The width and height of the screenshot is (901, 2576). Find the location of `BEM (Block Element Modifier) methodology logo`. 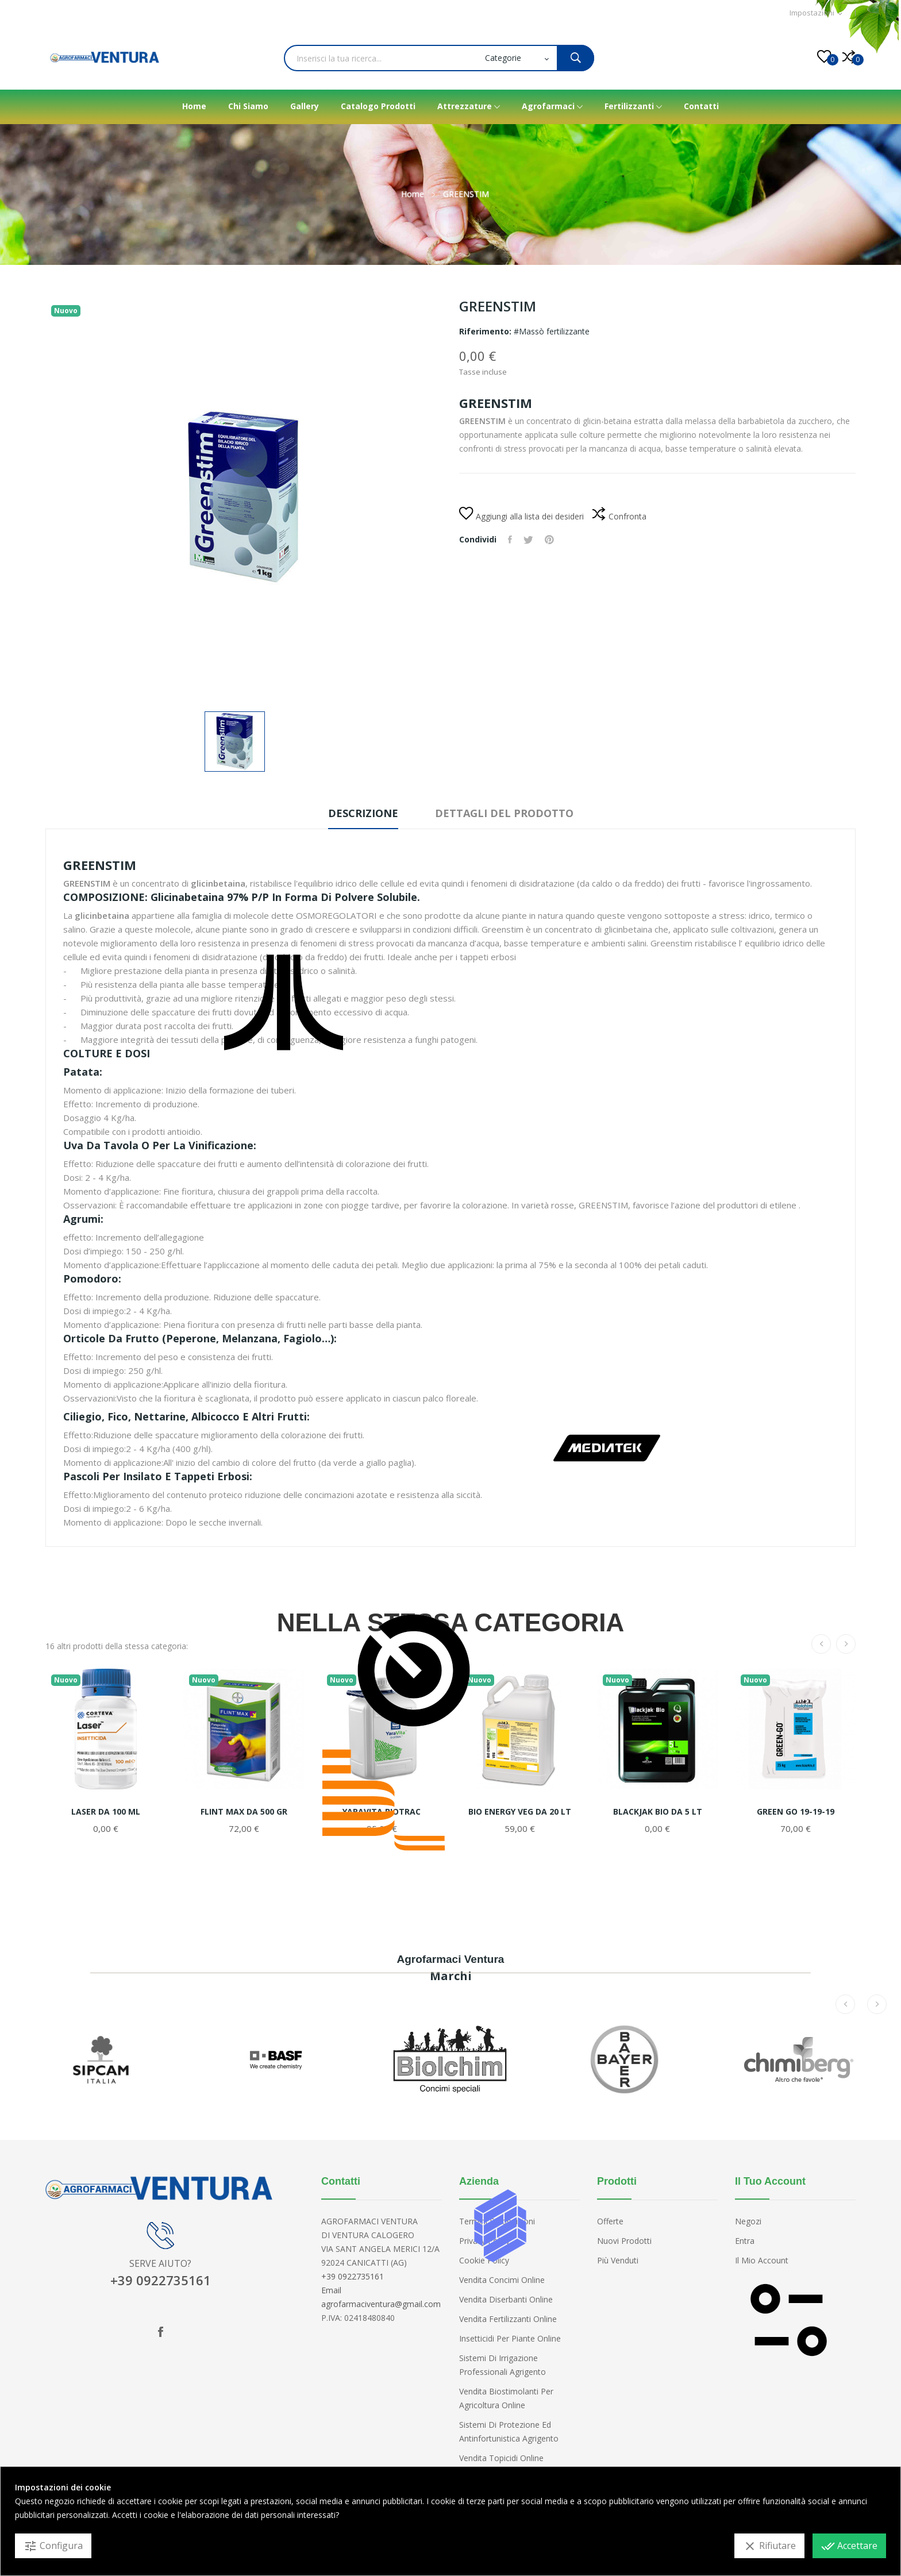

BEM (Block Element Modifier) methodology logo is located at coordinates (383, 1800).